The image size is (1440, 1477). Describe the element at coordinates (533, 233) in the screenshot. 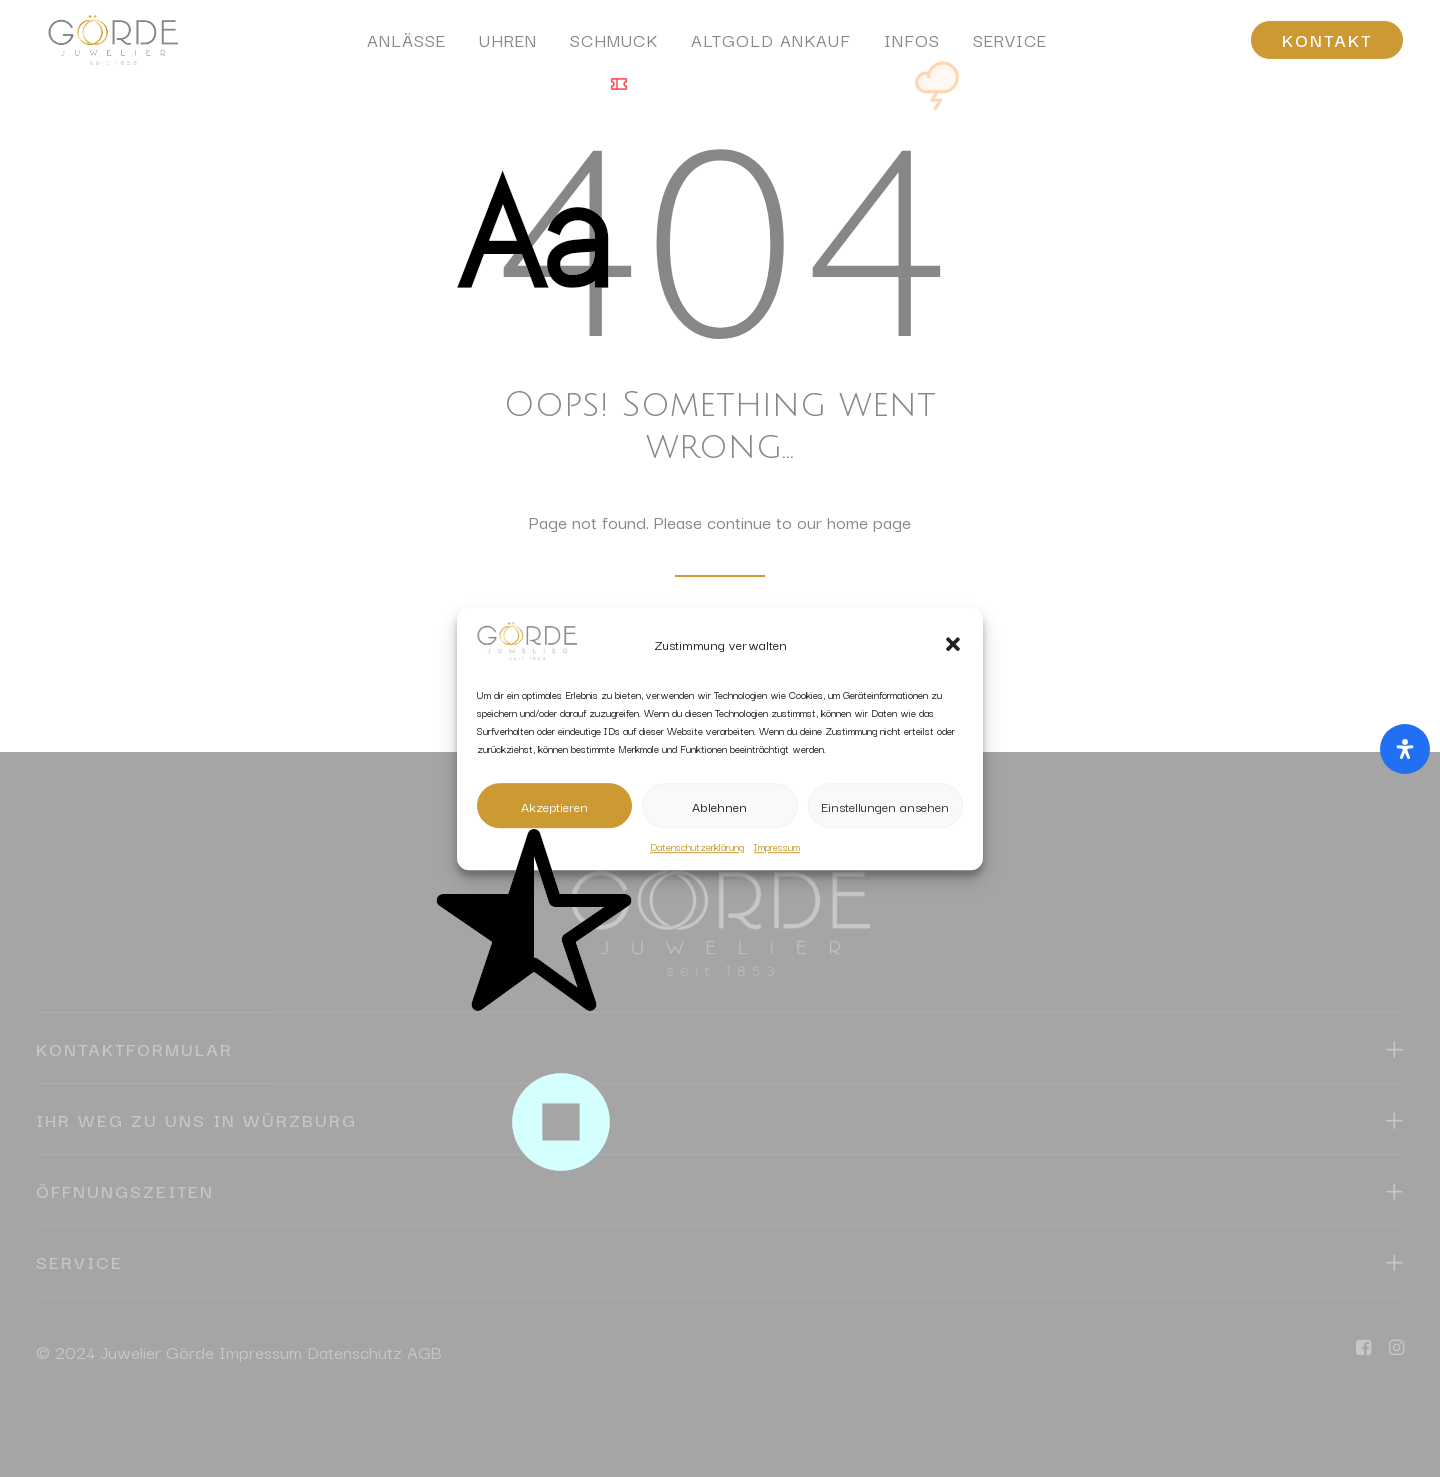

I see `change font or text settings` at that location.